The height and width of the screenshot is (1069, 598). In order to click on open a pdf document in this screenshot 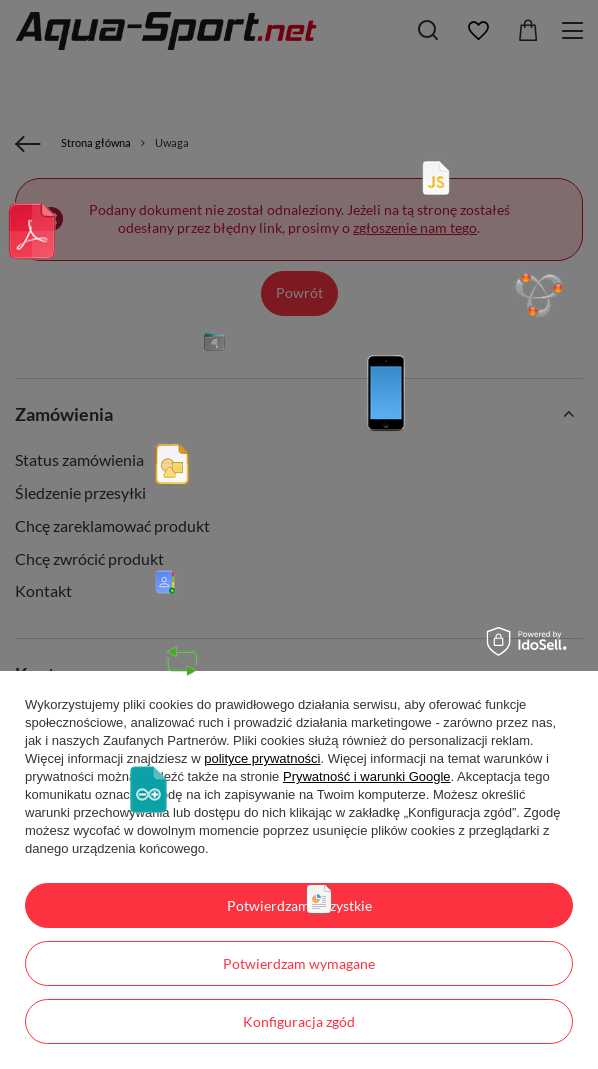, I will do `click(32, 231)`.